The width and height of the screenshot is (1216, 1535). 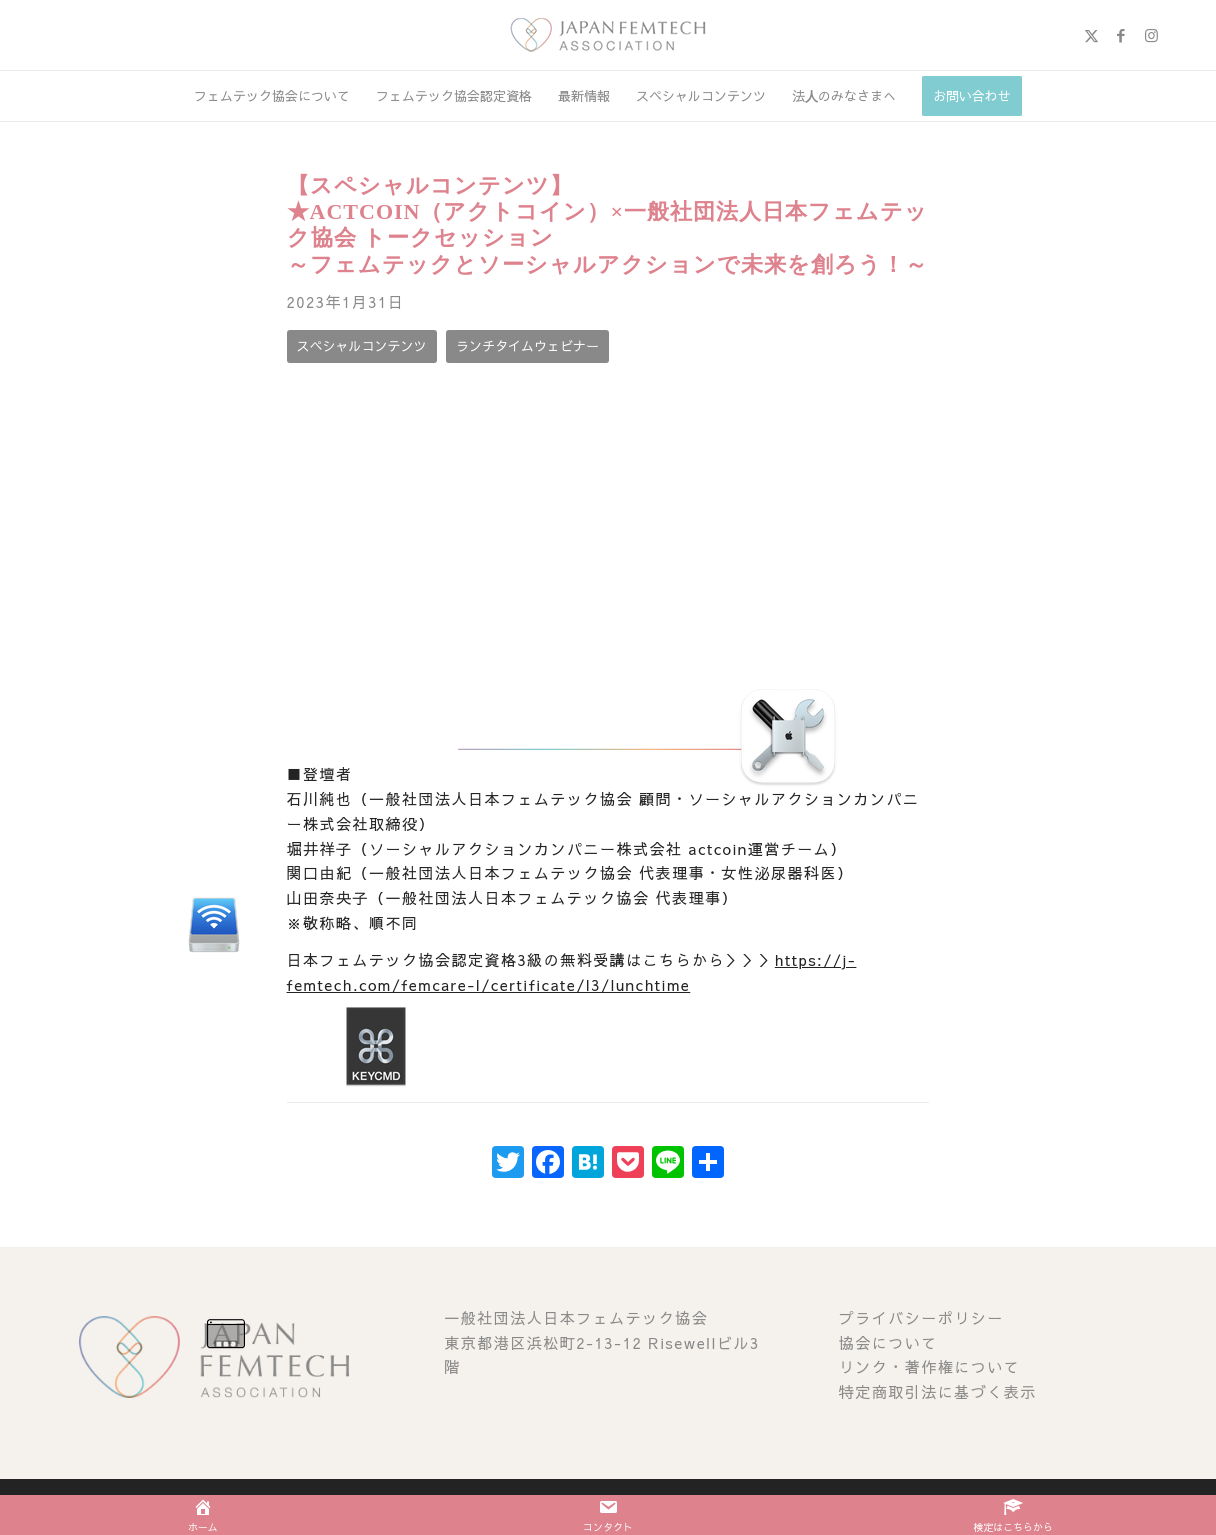 I want to click on access keyboard shortcuts and command key bindings, so click(x=376, y=1048).